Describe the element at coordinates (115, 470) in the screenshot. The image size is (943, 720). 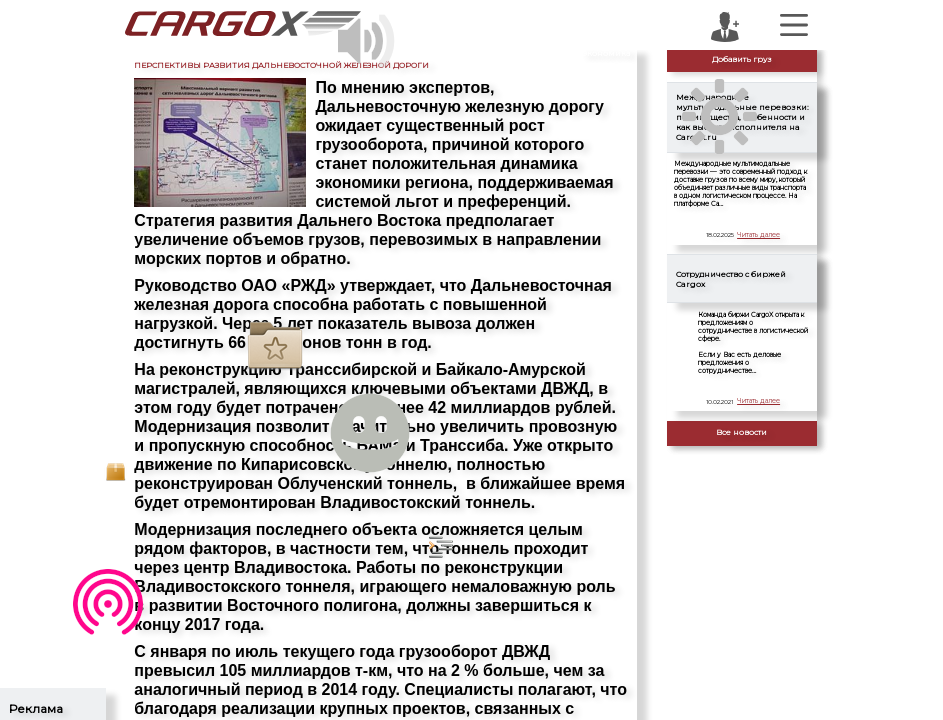
I see `indicates a software package or application bundle` at that location.